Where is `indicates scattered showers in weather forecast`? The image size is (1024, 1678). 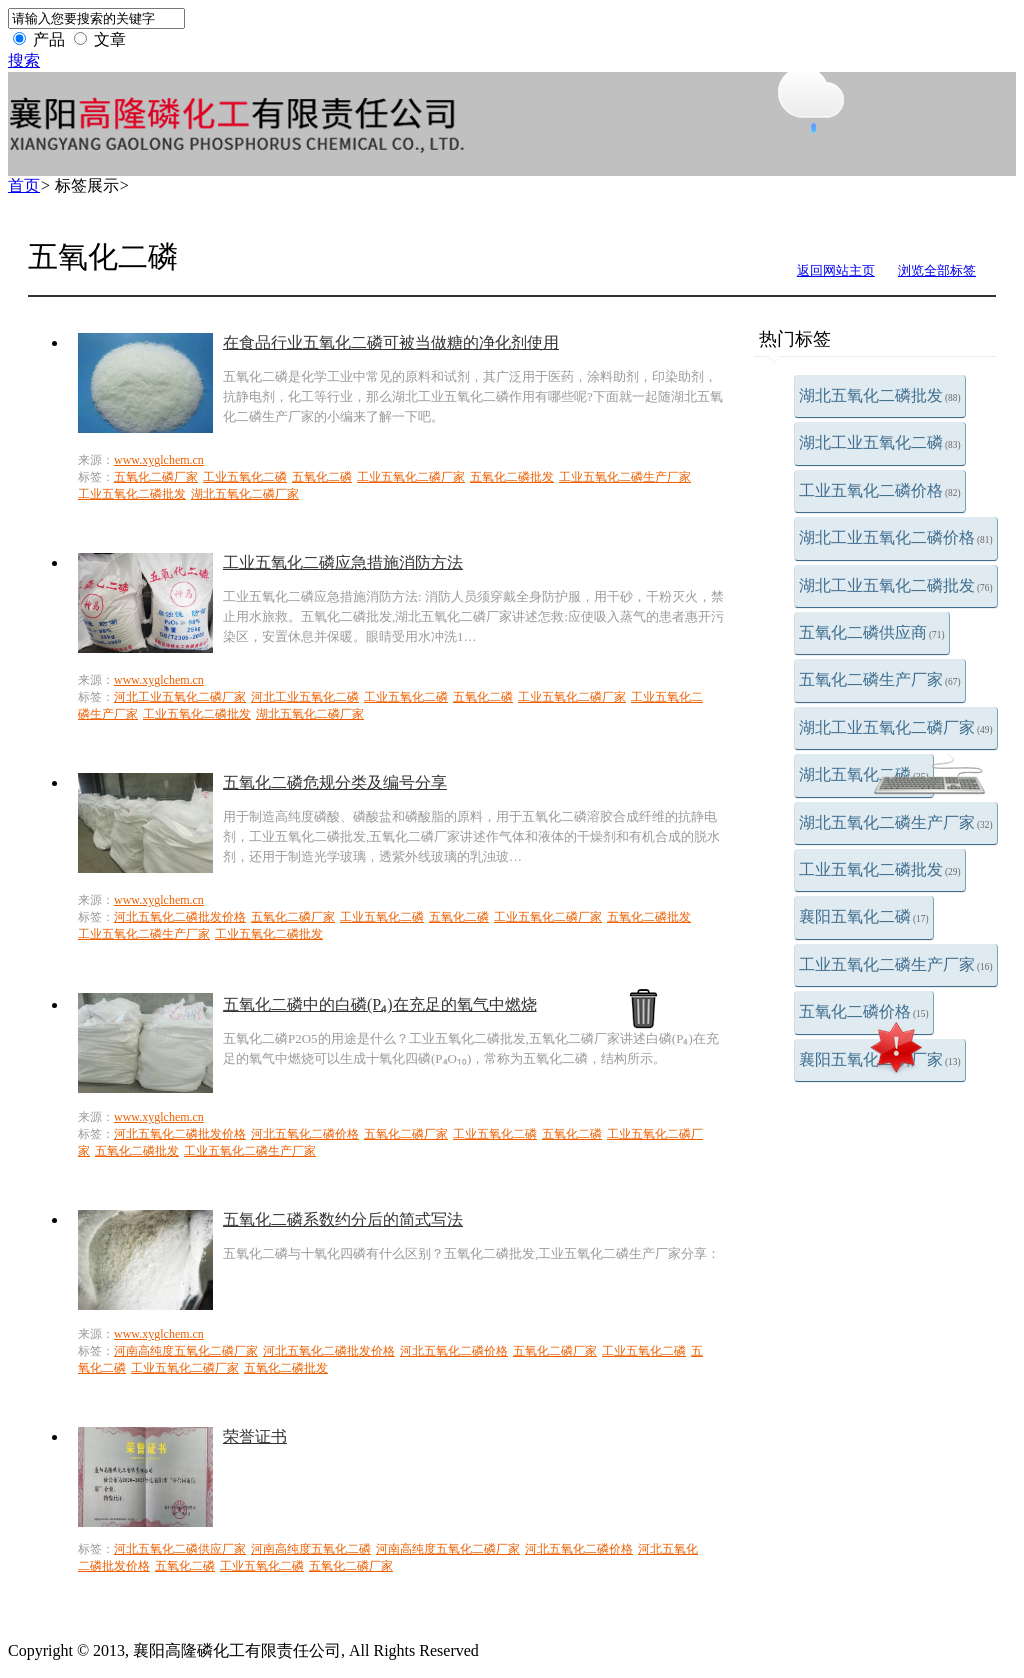 indicates scattered showers in weather forecast is located at coordinates (811, 100).